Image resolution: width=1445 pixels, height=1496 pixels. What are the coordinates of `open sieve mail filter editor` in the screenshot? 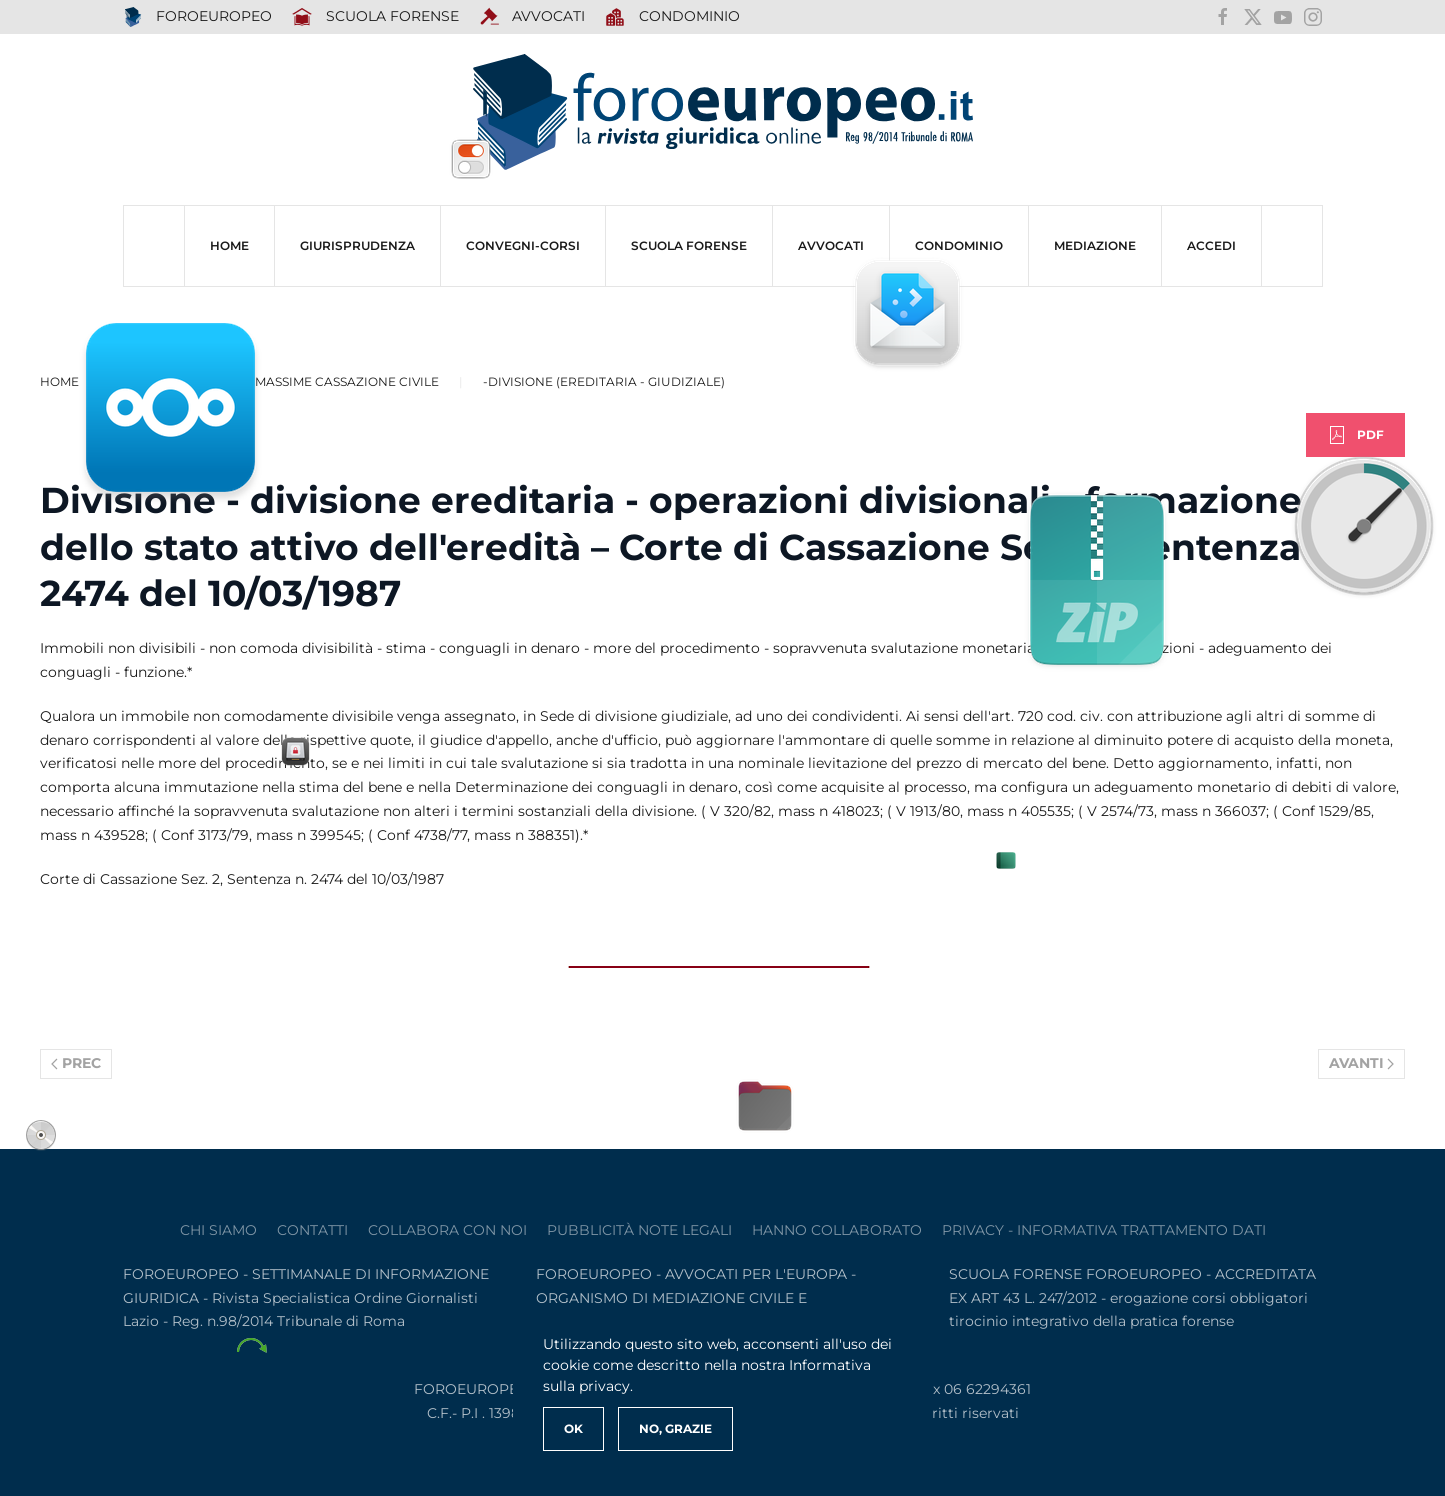 It's located at (907, 312).